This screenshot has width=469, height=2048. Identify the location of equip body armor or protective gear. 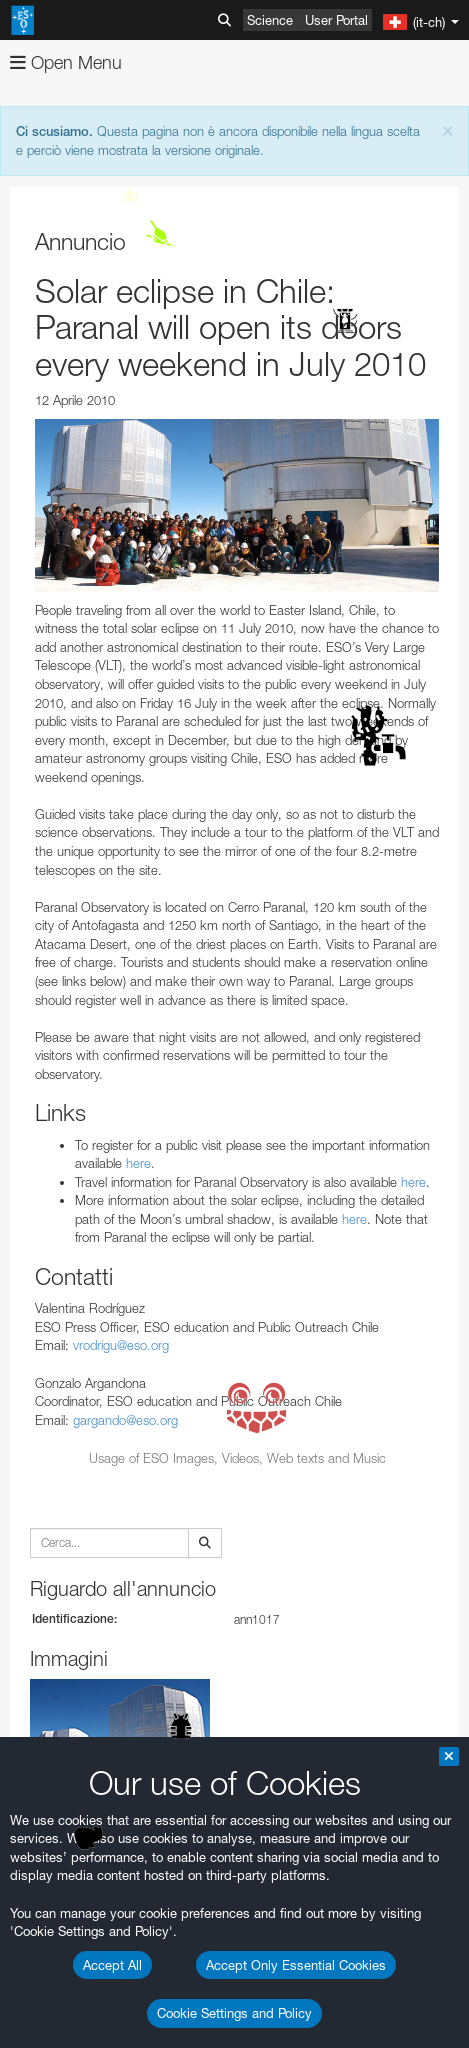
(181, 1726).